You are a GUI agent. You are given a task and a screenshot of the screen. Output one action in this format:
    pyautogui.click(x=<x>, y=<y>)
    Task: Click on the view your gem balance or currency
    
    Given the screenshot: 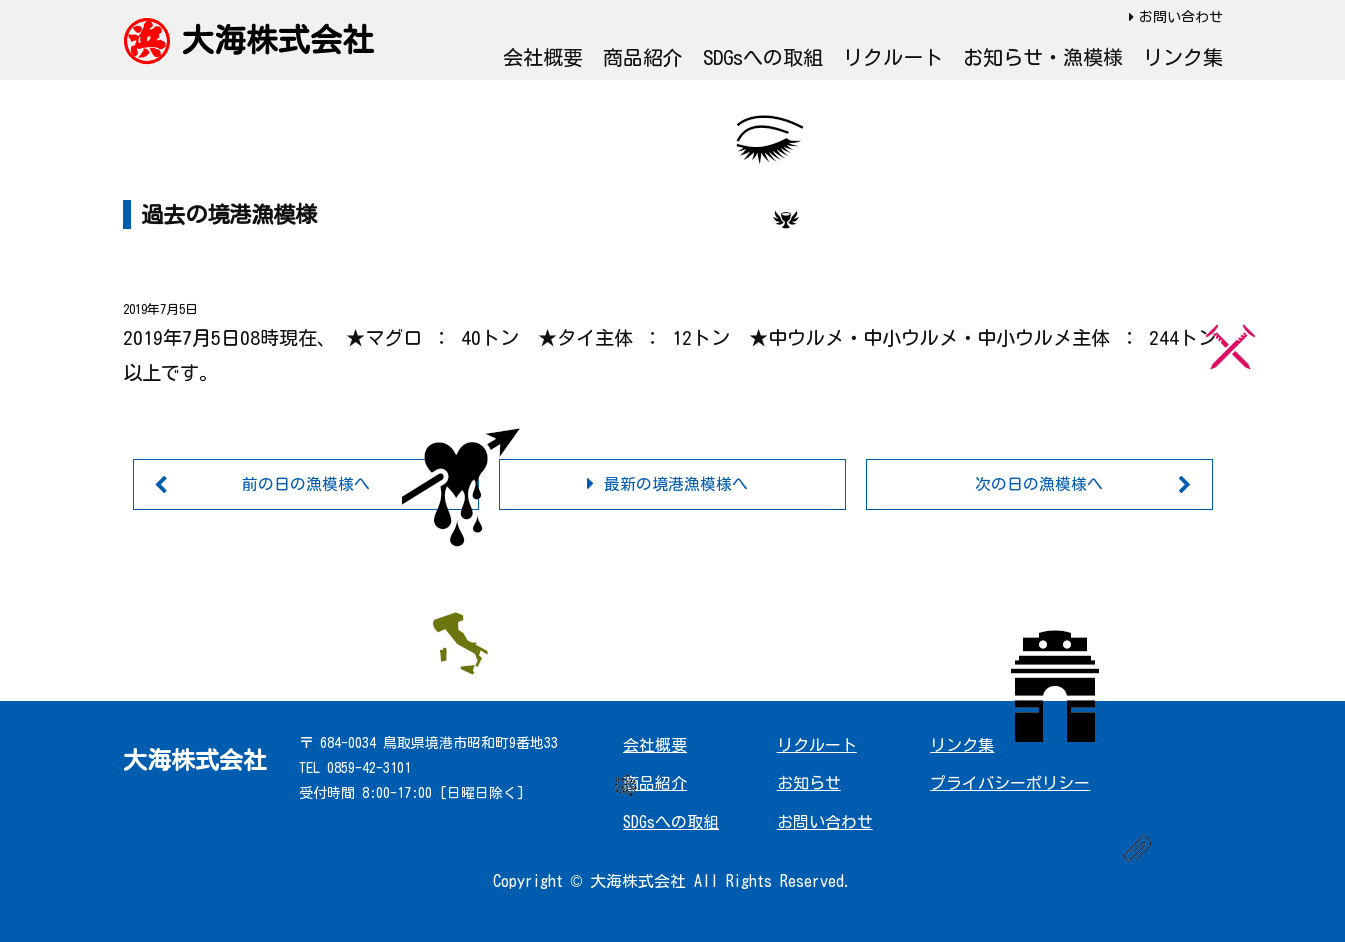 What is the action you would take?
    pyautogui.click(x=626, y=785)
    